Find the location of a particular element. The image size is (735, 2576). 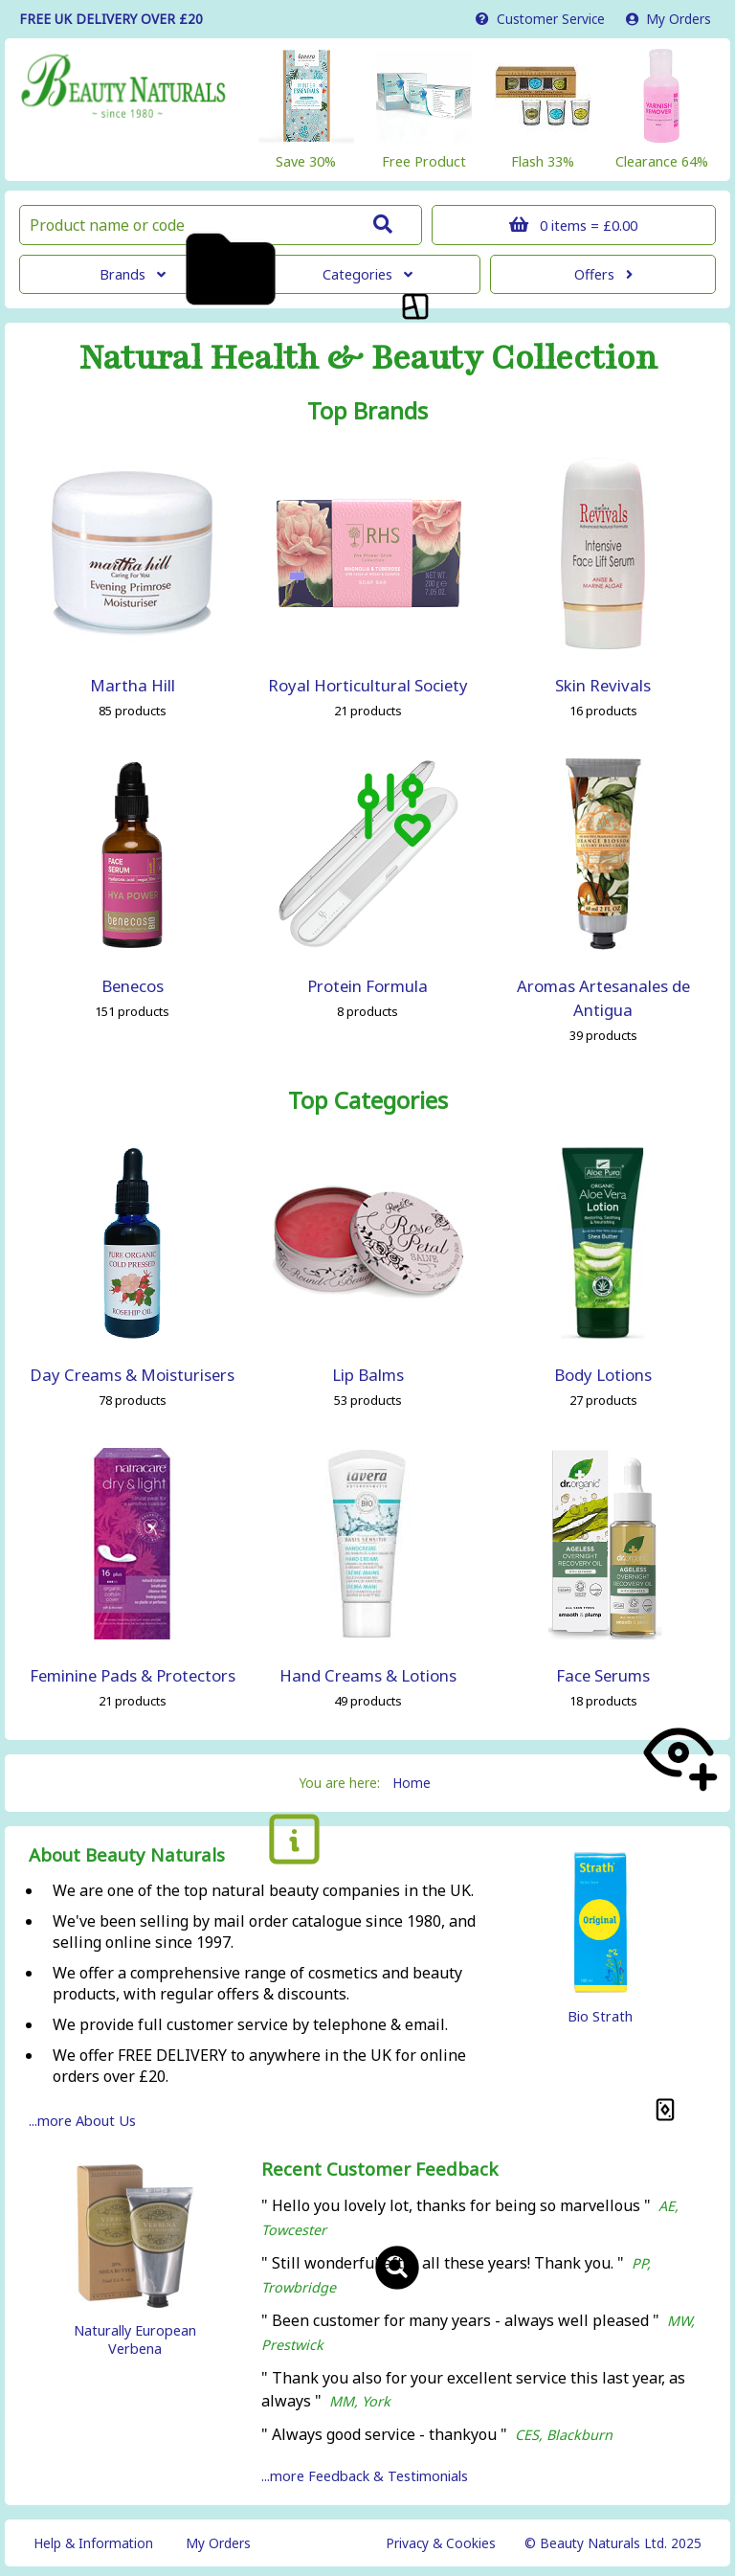

access your files and documents is located at coordinates (231, 269).